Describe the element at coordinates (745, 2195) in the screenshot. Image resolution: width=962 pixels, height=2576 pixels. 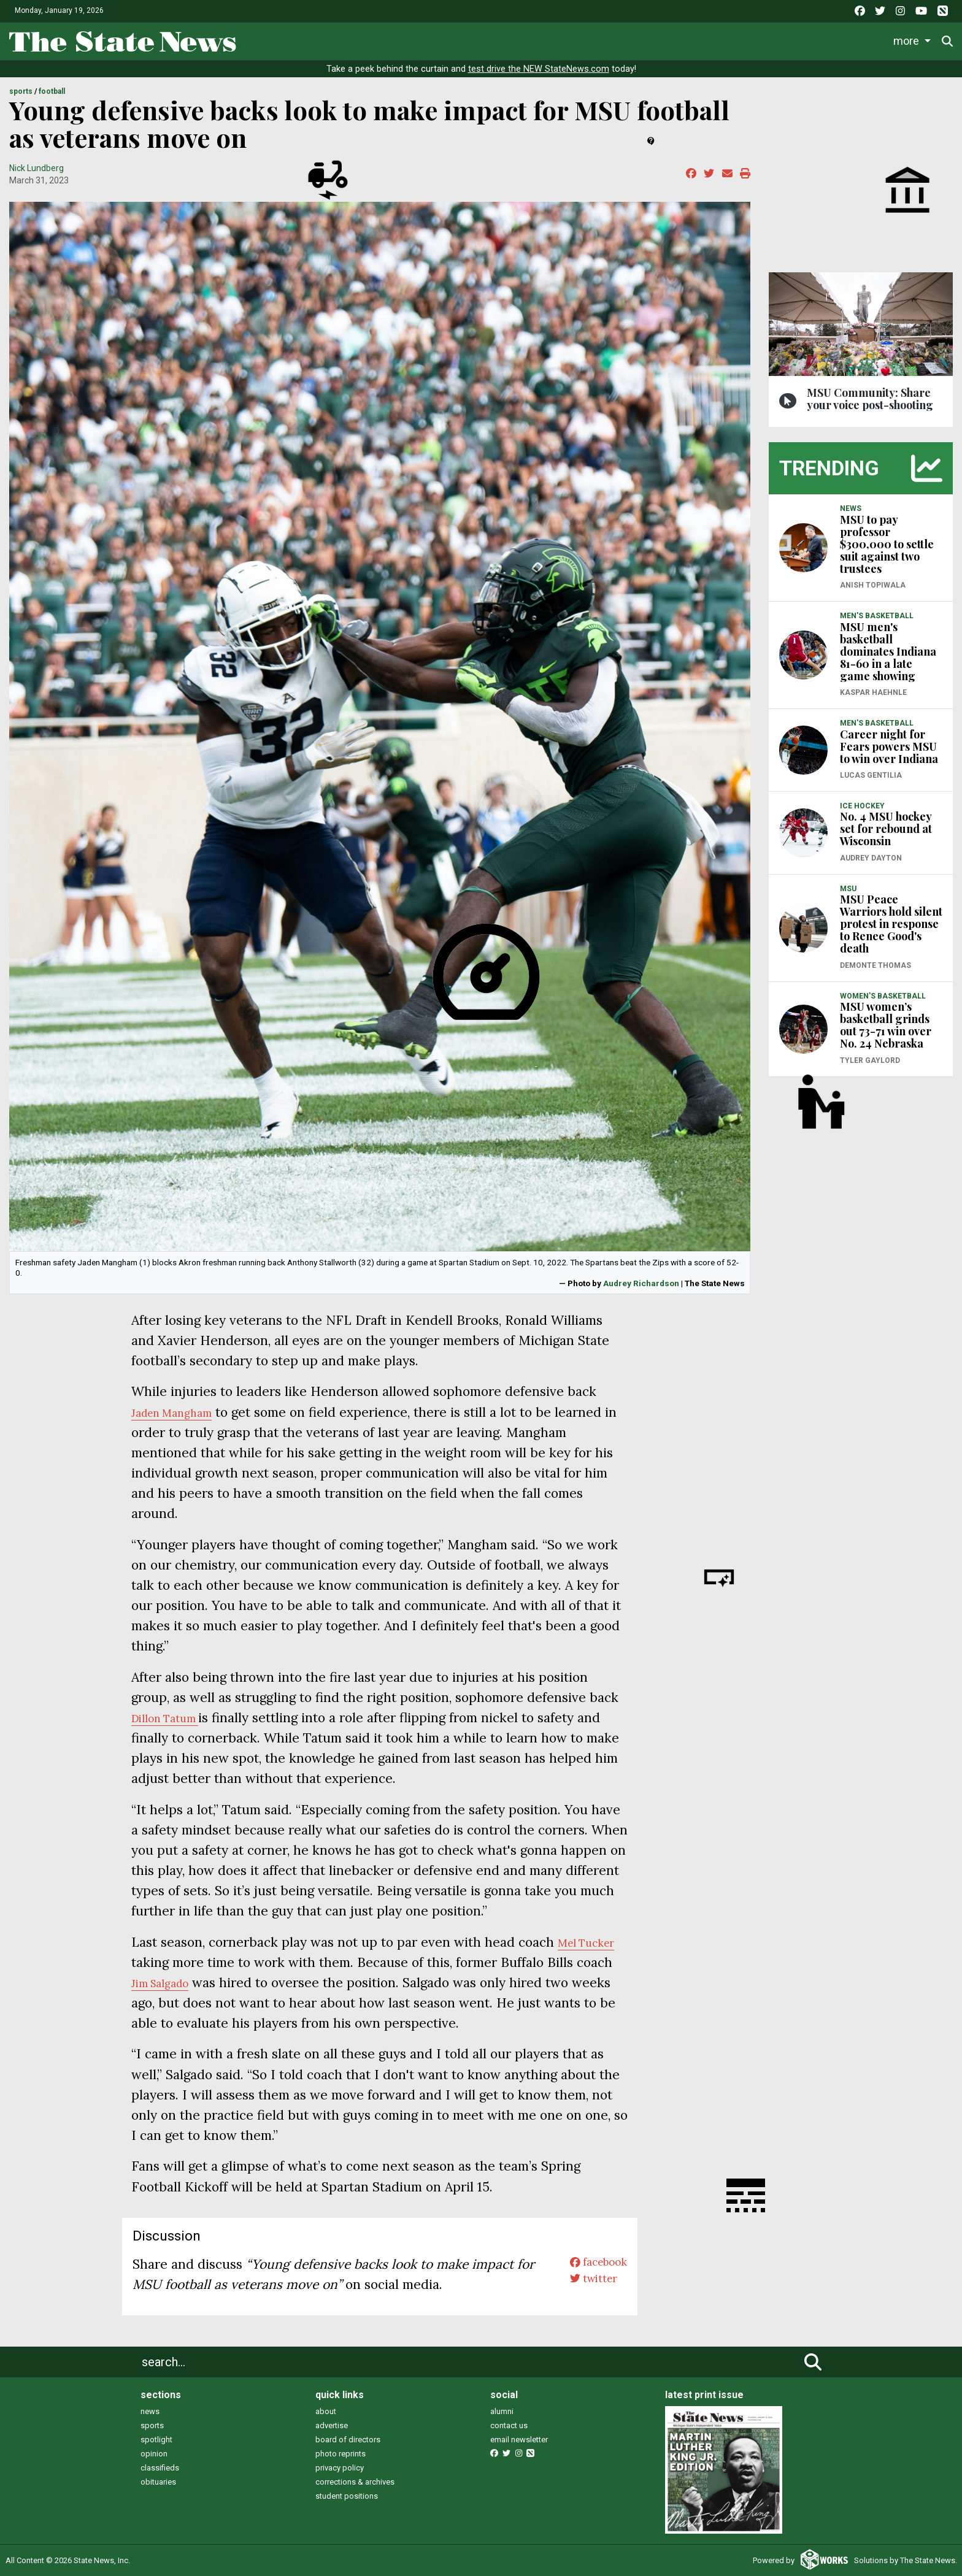
I see `change text line spacing or density` at that location.